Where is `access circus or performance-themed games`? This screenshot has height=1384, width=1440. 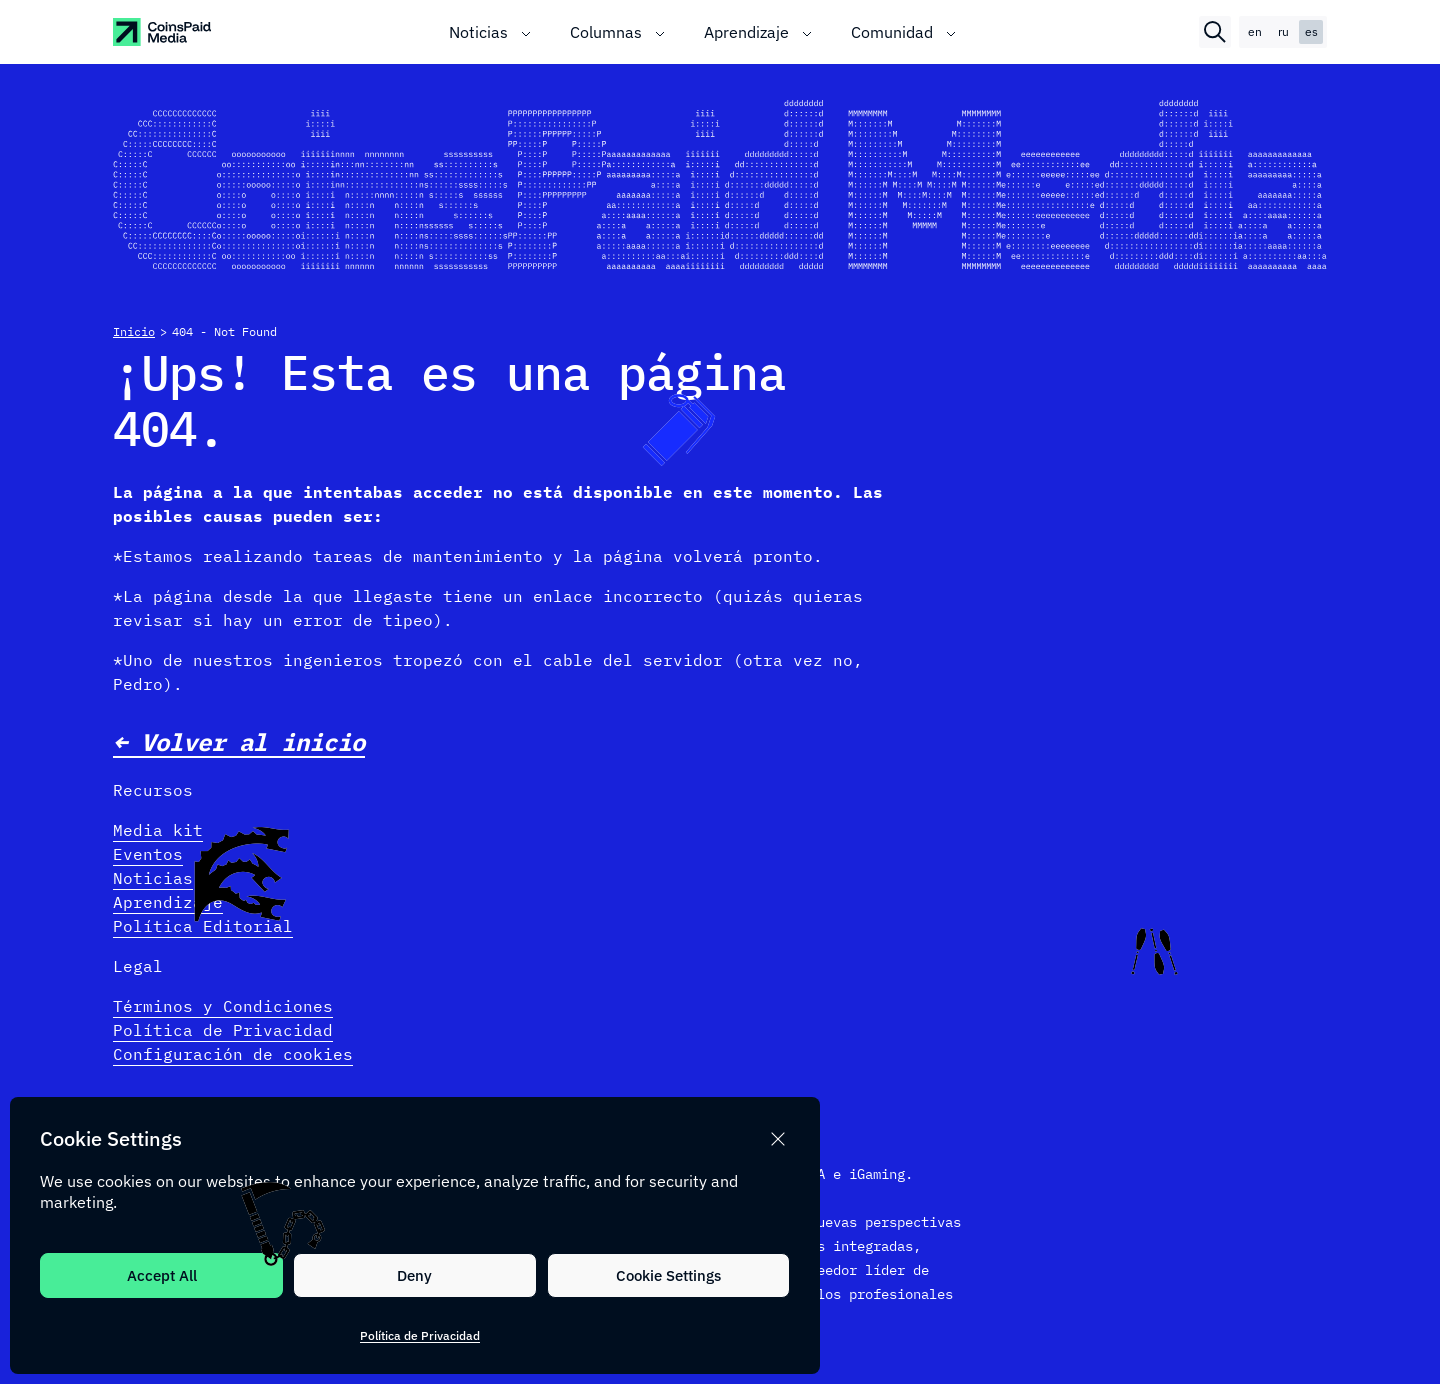
access circus or performance-themed games is located at coordinates (1154, 951).